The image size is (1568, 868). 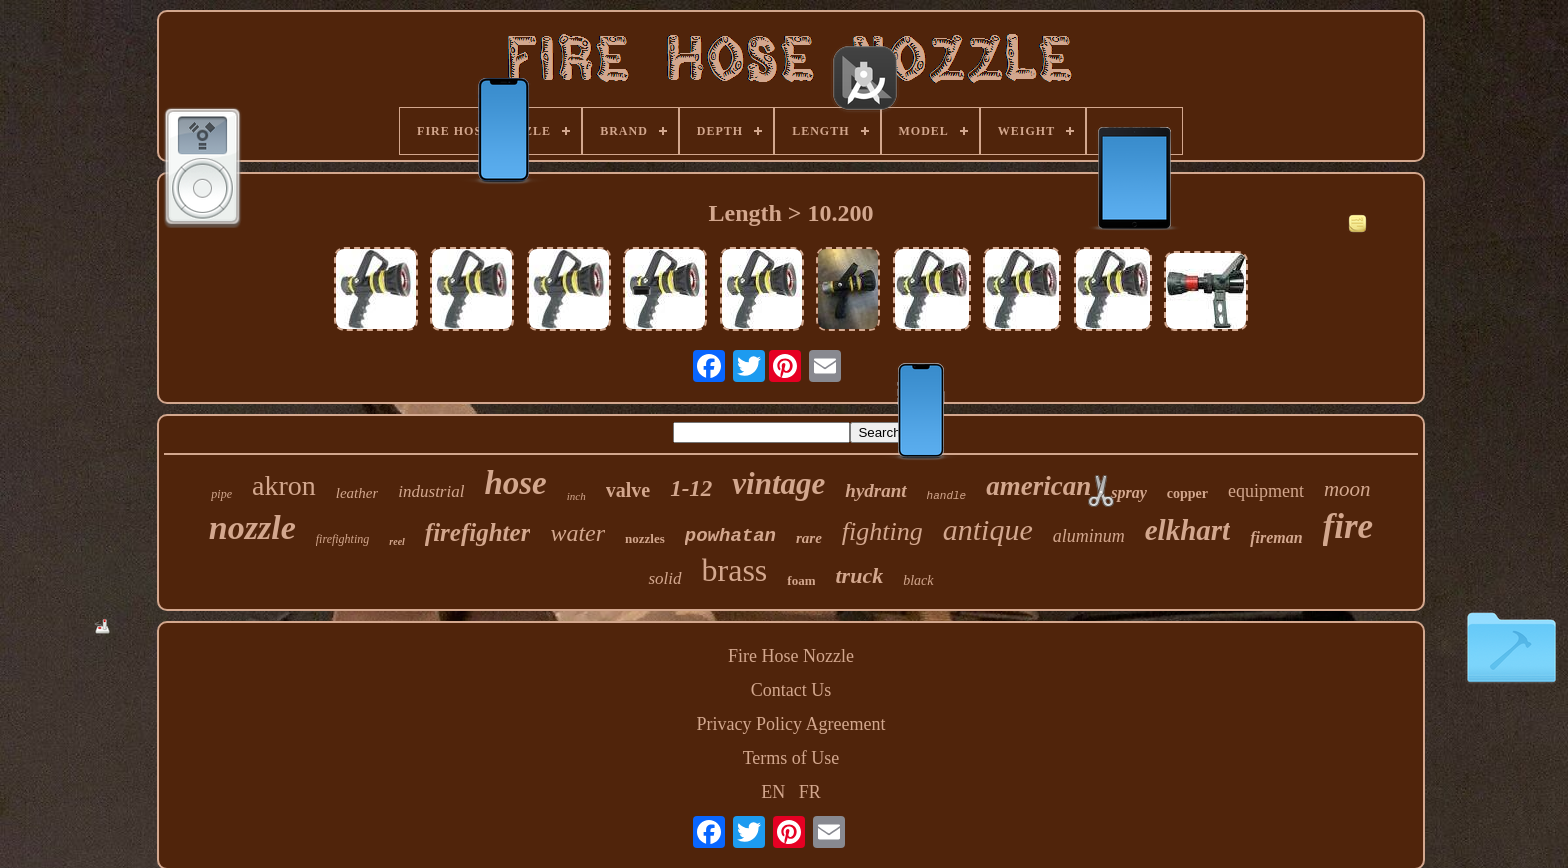 What do you see at coordinates (202, 167) in the screenshot?
I see `indicates a connected iPod device` at bounding box center [202, 167].